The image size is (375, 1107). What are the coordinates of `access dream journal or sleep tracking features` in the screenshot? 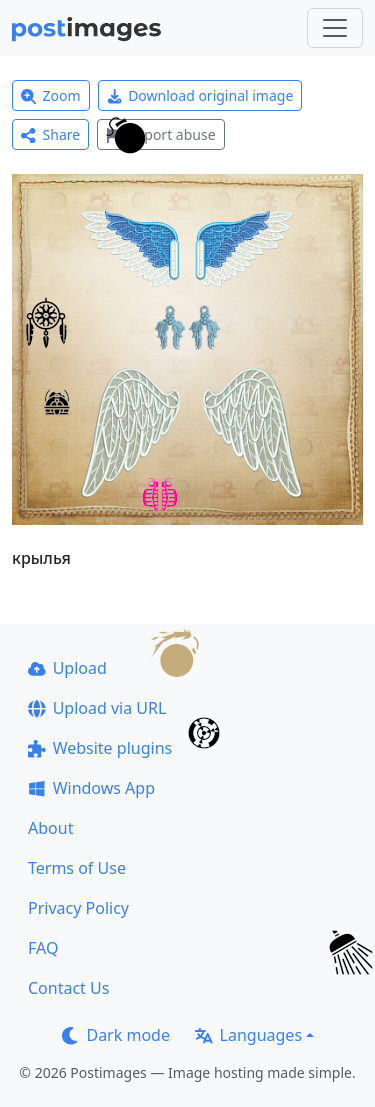 It's located at (46, 323).